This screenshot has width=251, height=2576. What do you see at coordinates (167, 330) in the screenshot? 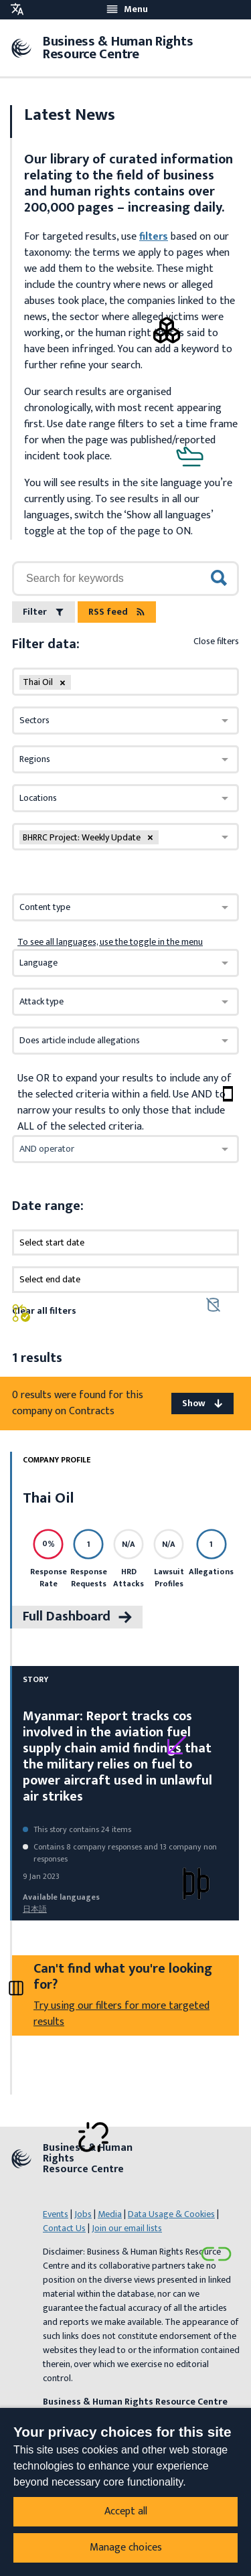
I see `view inventory or packages` at bounding box center [167, 330].